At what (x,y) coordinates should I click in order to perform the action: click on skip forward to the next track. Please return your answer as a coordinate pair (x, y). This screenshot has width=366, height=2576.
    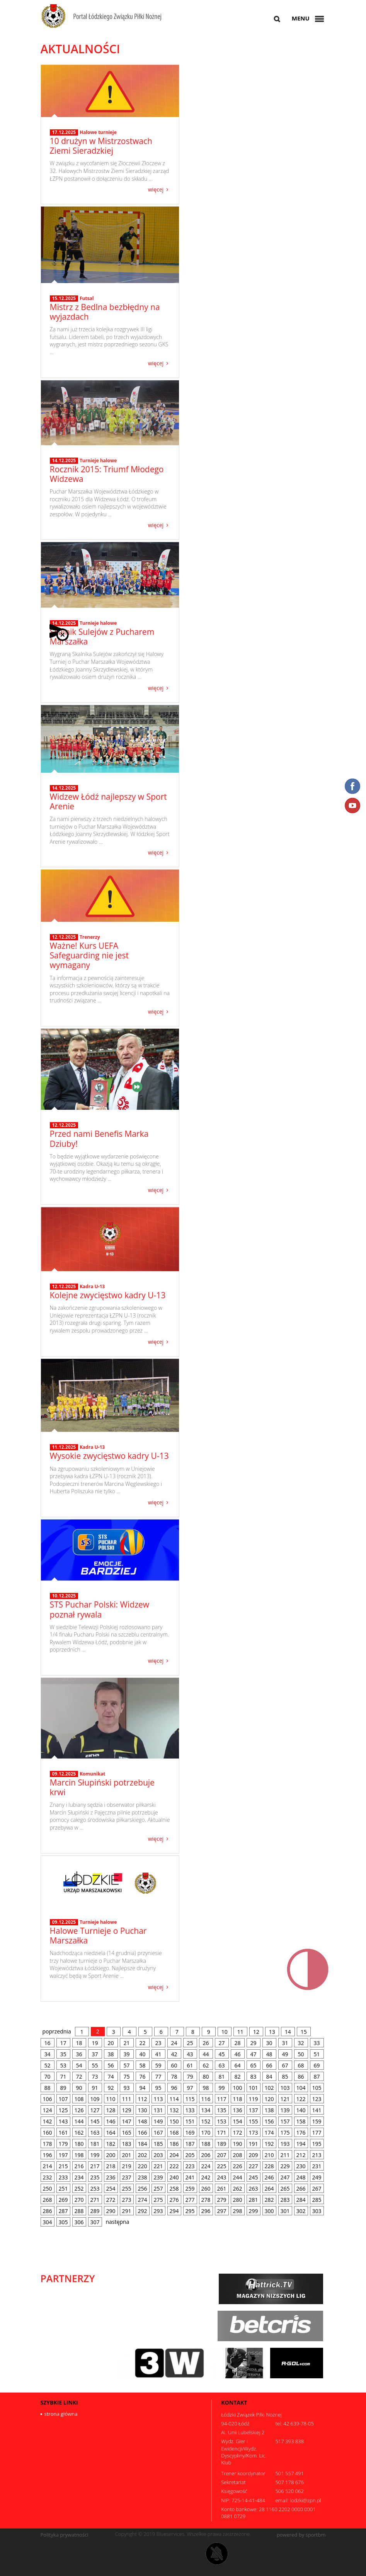
    Looking at the image, I should click on (137, 1087).